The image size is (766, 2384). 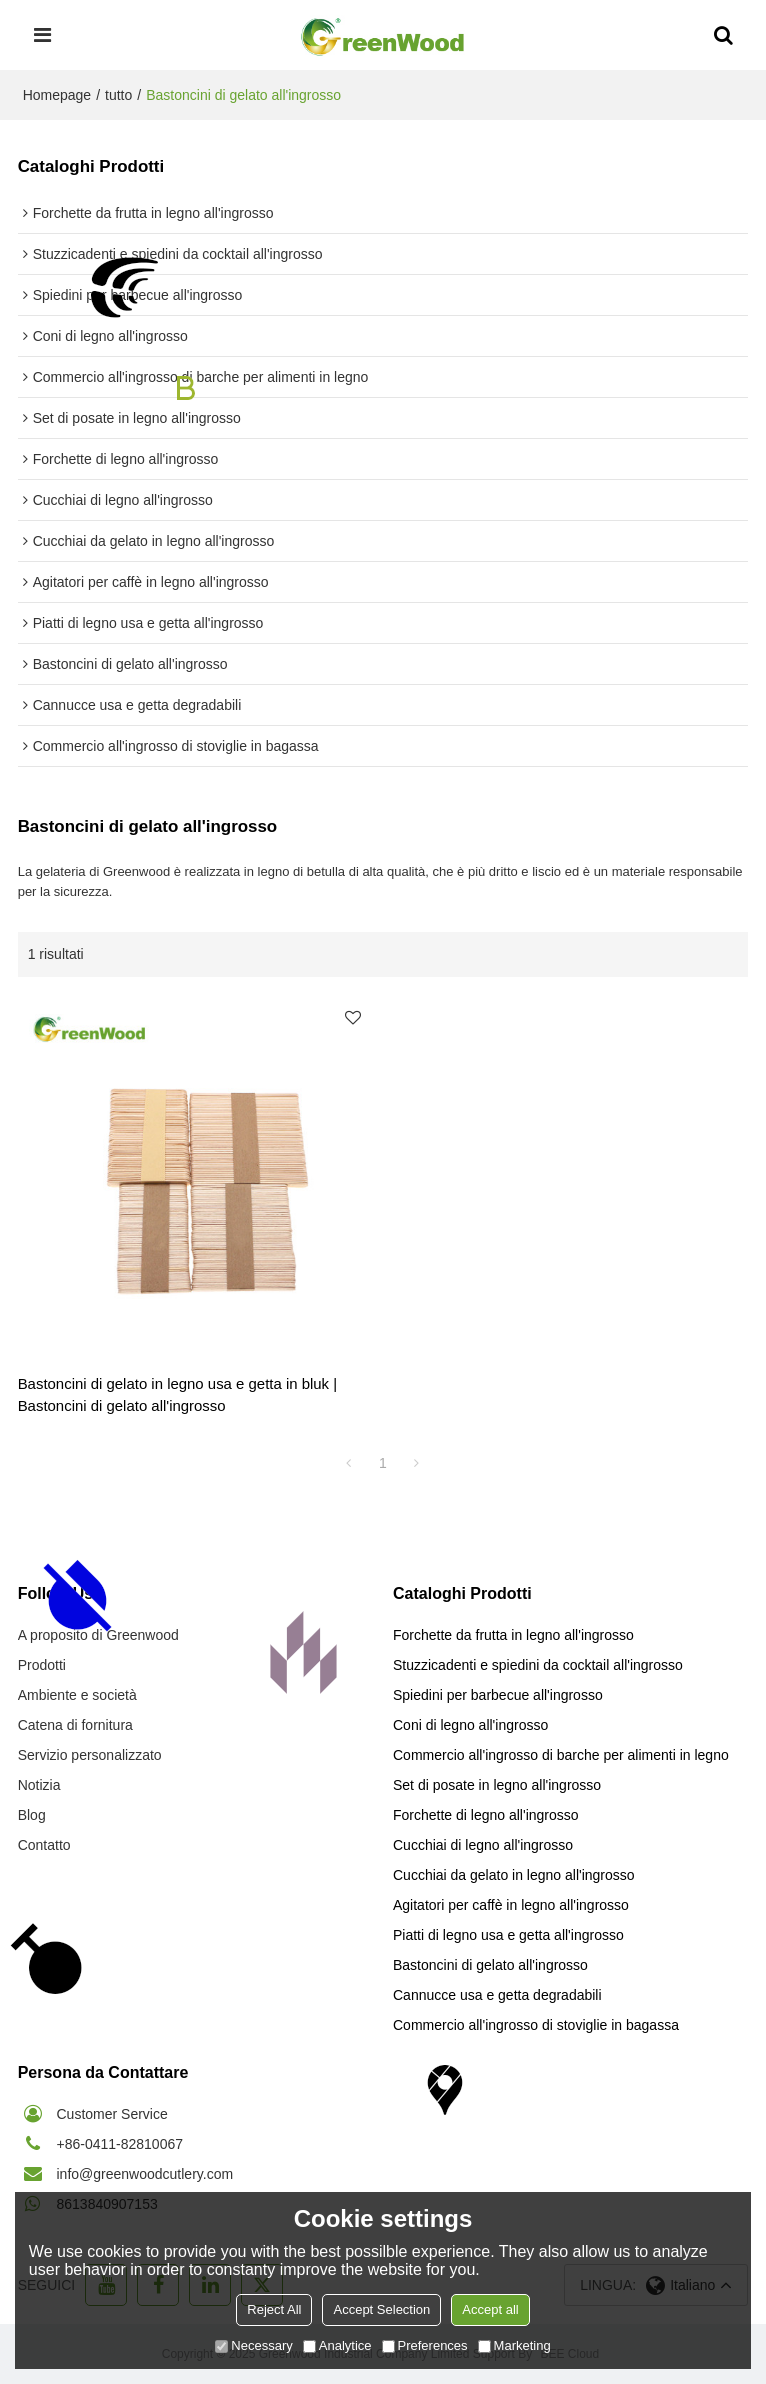 What do you see at coordinates (124, 287) in the screenshot?
I see `Crowdin localization platform logo` at bounding box center [124, 287].